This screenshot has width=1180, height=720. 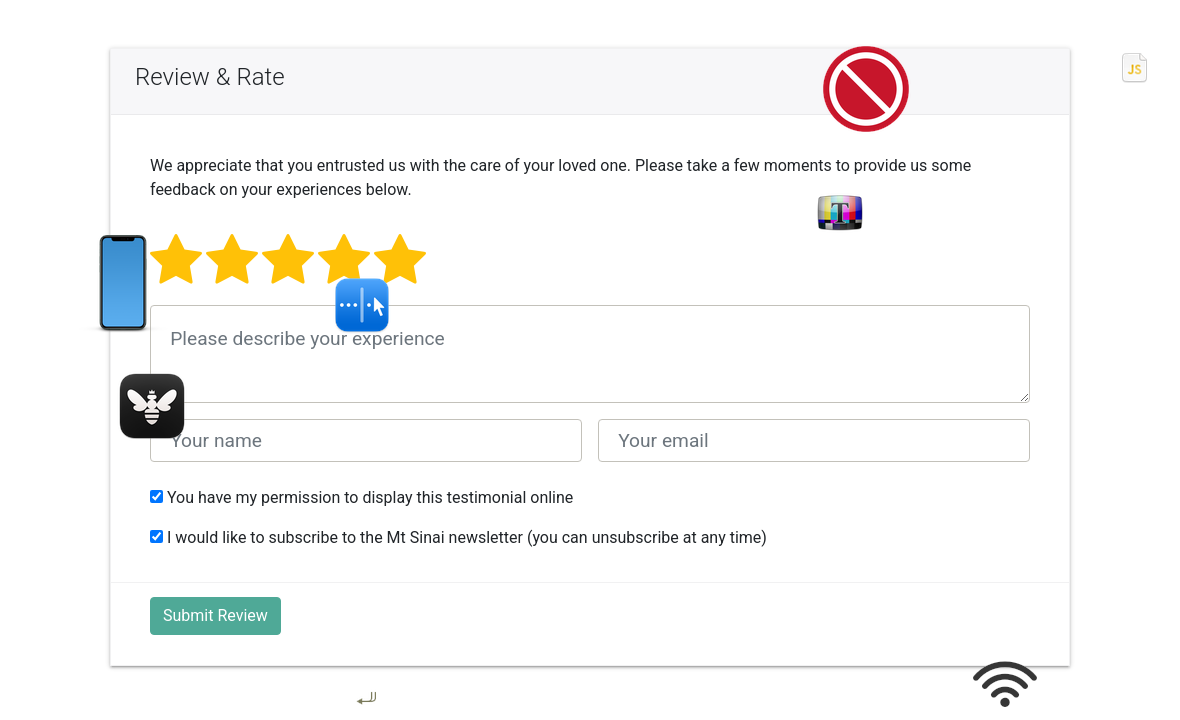 I want to click on indicates a javascript file type, so click(x=1134, y=67).